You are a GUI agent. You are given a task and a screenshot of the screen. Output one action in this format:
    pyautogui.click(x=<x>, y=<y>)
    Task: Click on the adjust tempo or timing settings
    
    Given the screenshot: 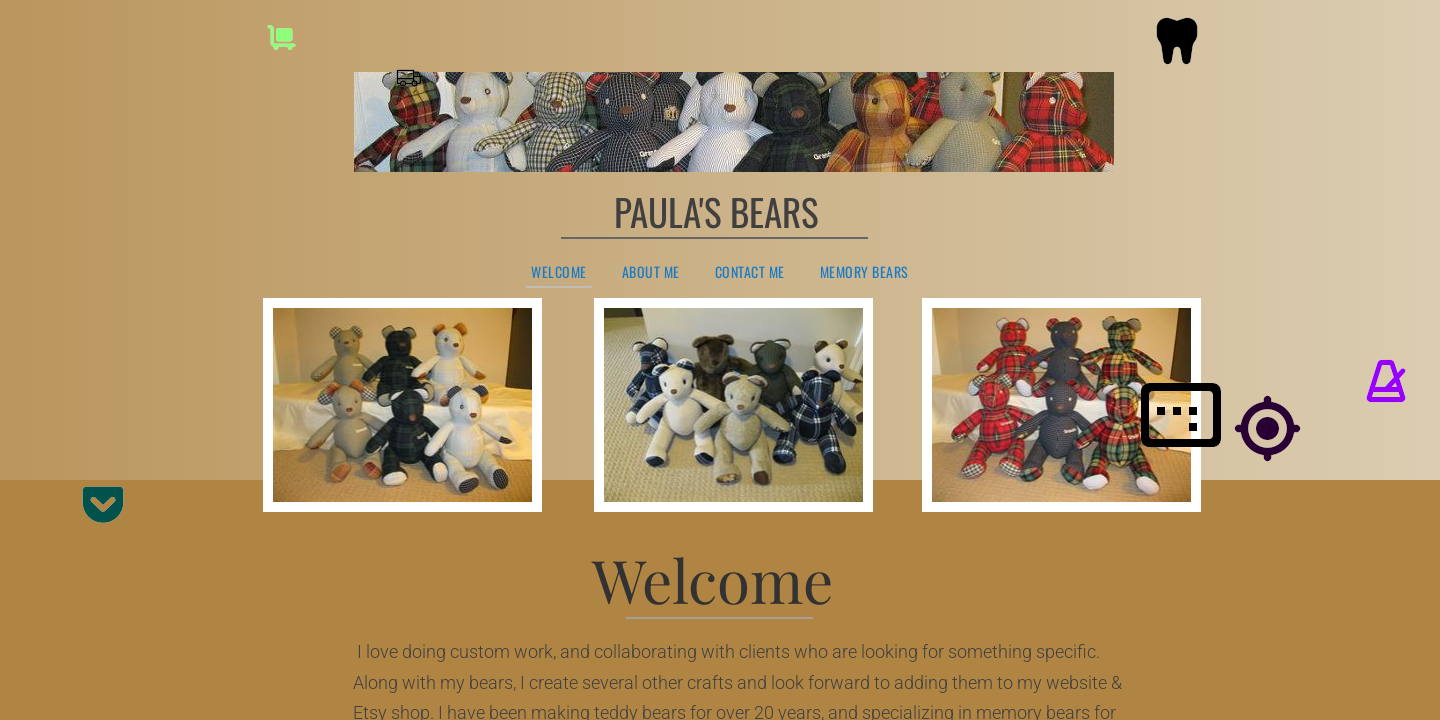 What is the action you would take?
    pyautogui.click(x=1386, y=381)
    